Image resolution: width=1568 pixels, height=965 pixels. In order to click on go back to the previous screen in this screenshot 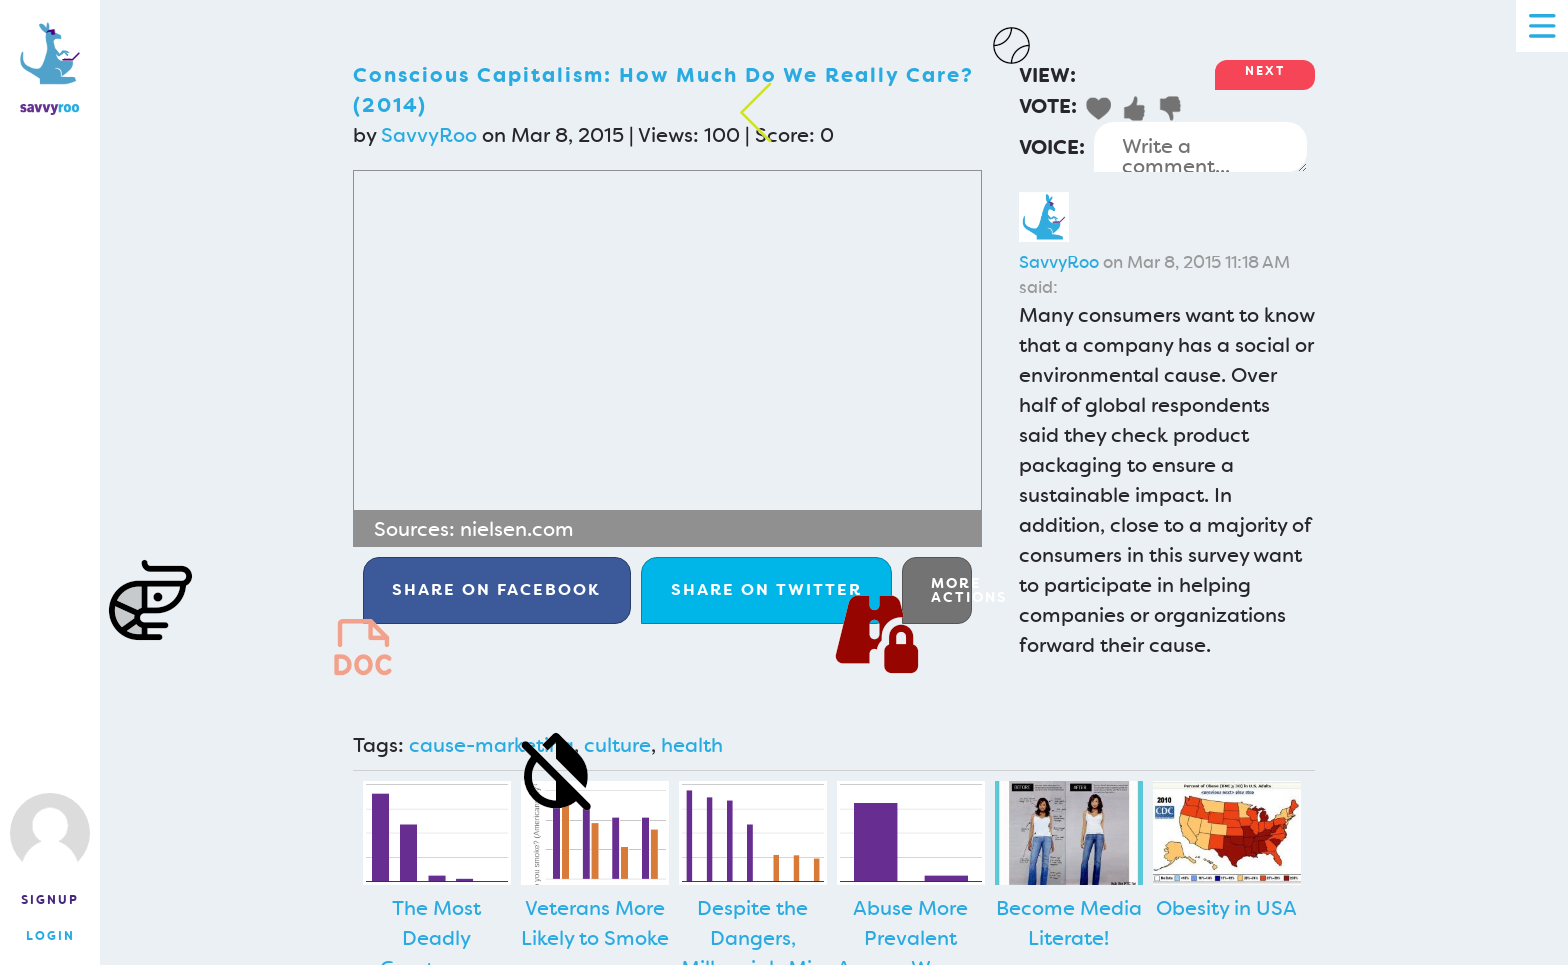, I will do `click(758, 112)`.